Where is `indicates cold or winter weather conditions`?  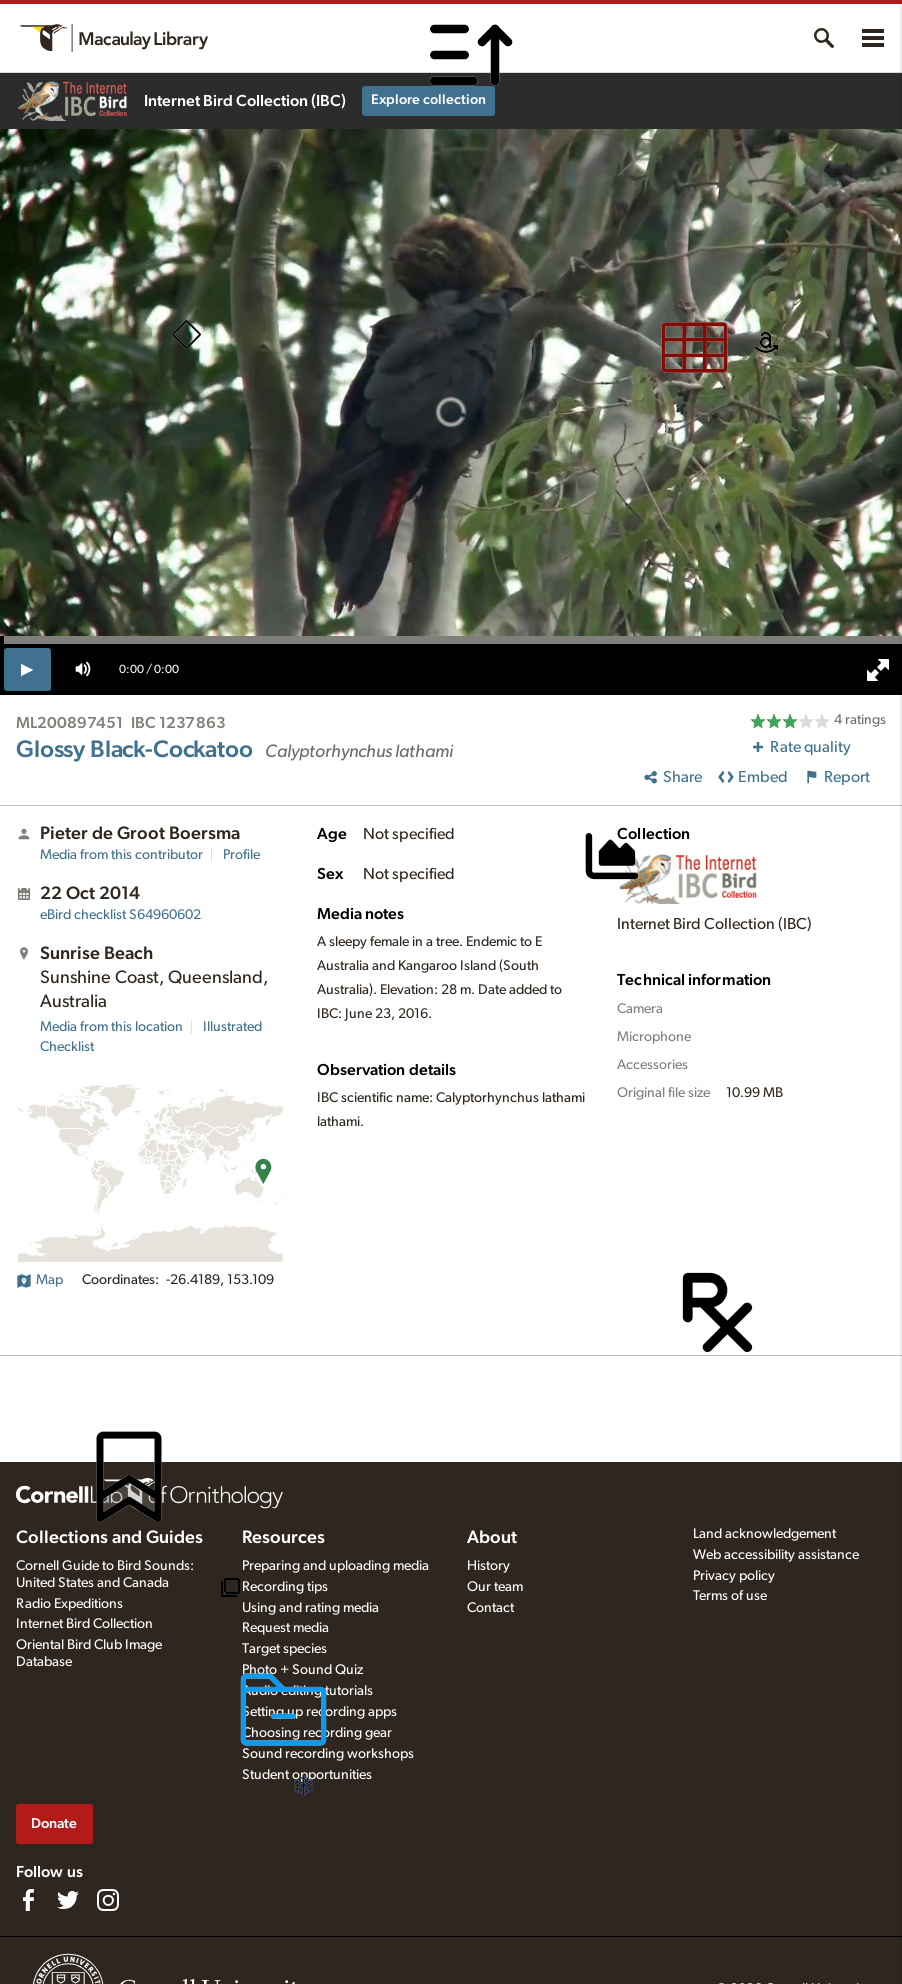 indicates cold or winter weather conditions is located at coordinates (303, 1785).